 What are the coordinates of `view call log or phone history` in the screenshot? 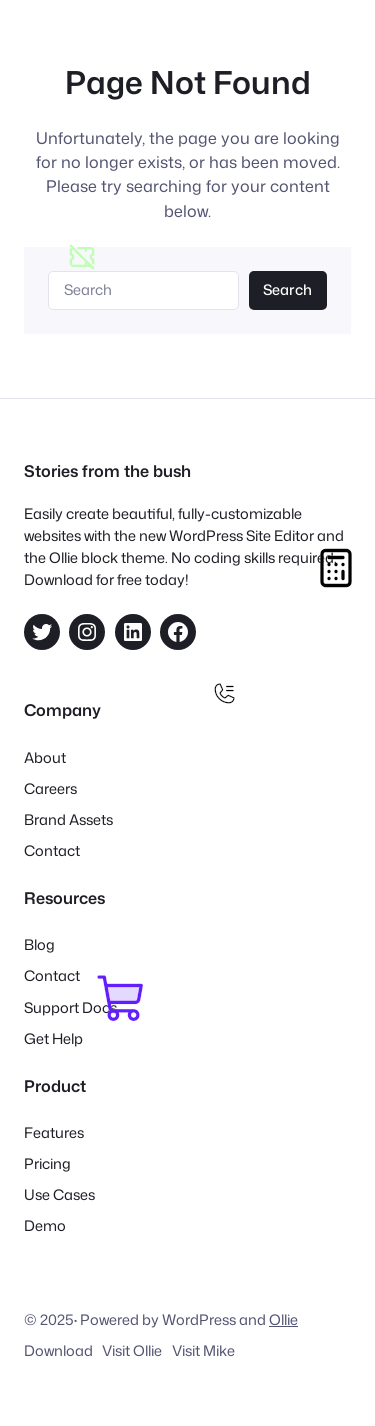 It's located at (225, 693).